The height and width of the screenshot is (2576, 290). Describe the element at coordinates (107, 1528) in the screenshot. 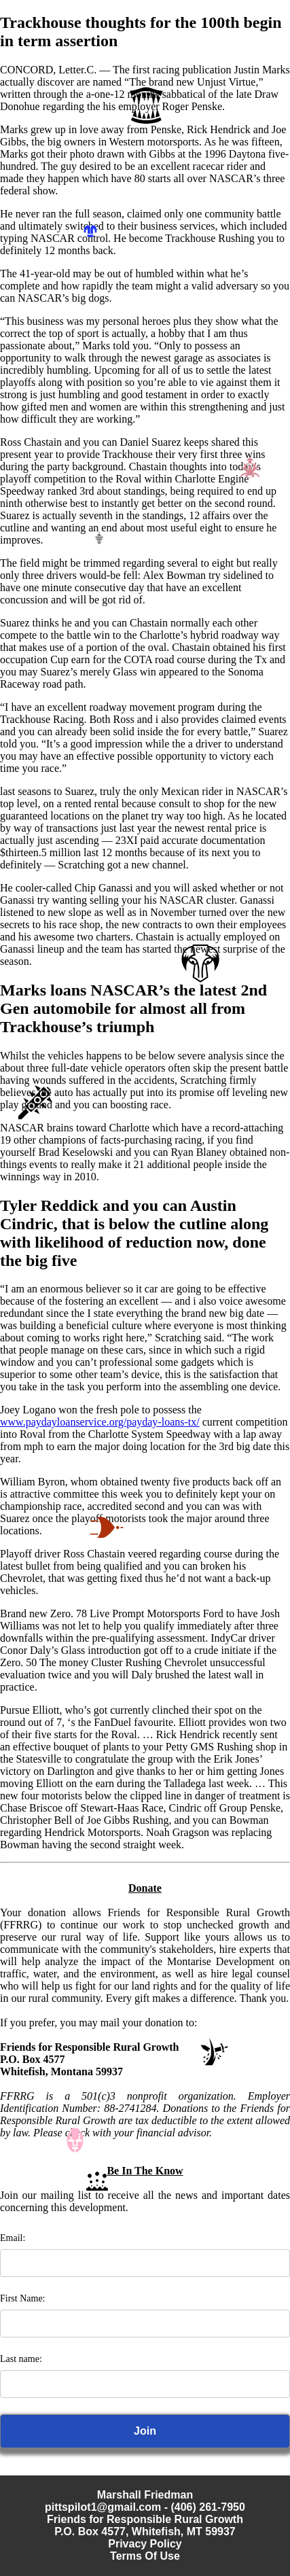

I see `represents a NOR logic gate in circuit design` at that location.